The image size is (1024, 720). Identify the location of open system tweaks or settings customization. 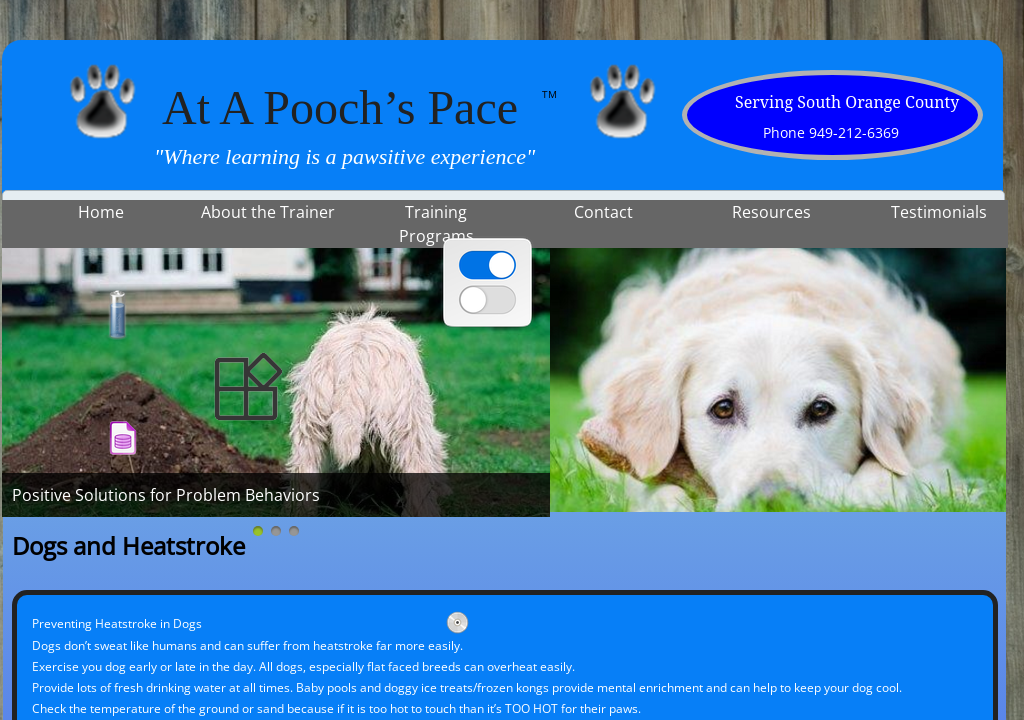
(487, 282).